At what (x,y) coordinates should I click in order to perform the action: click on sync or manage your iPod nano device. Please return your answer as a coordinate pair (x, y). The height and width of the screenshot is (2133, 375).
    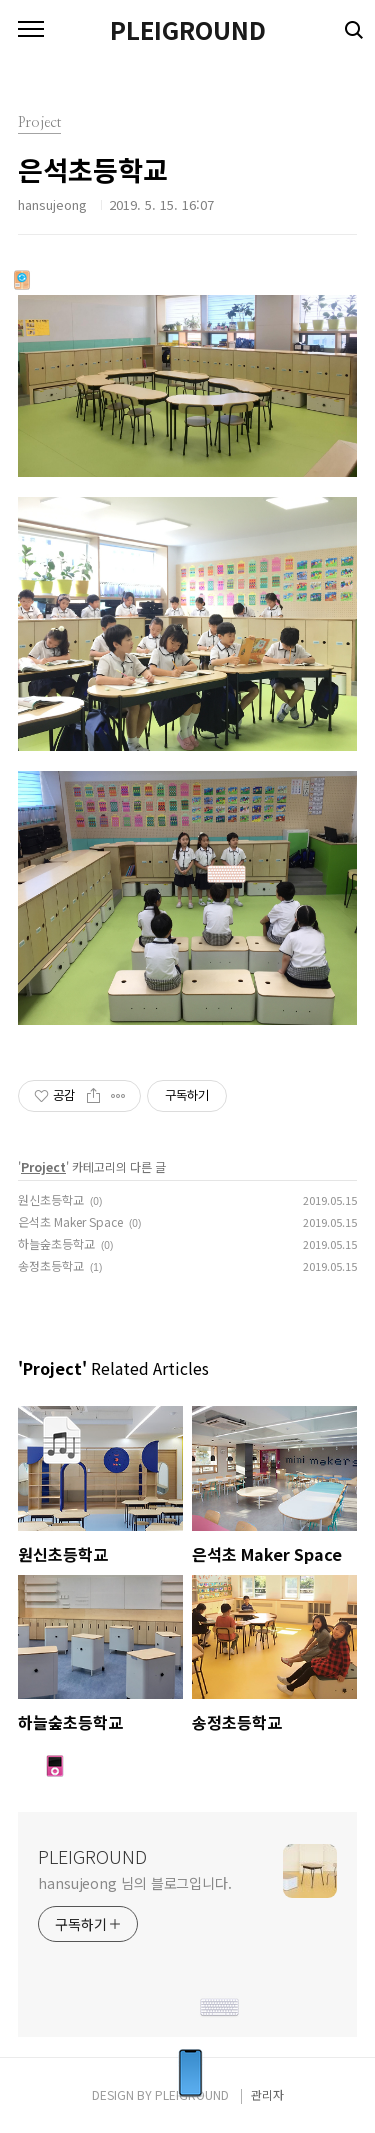
    Looking at the image, I should click on (55, 1761).